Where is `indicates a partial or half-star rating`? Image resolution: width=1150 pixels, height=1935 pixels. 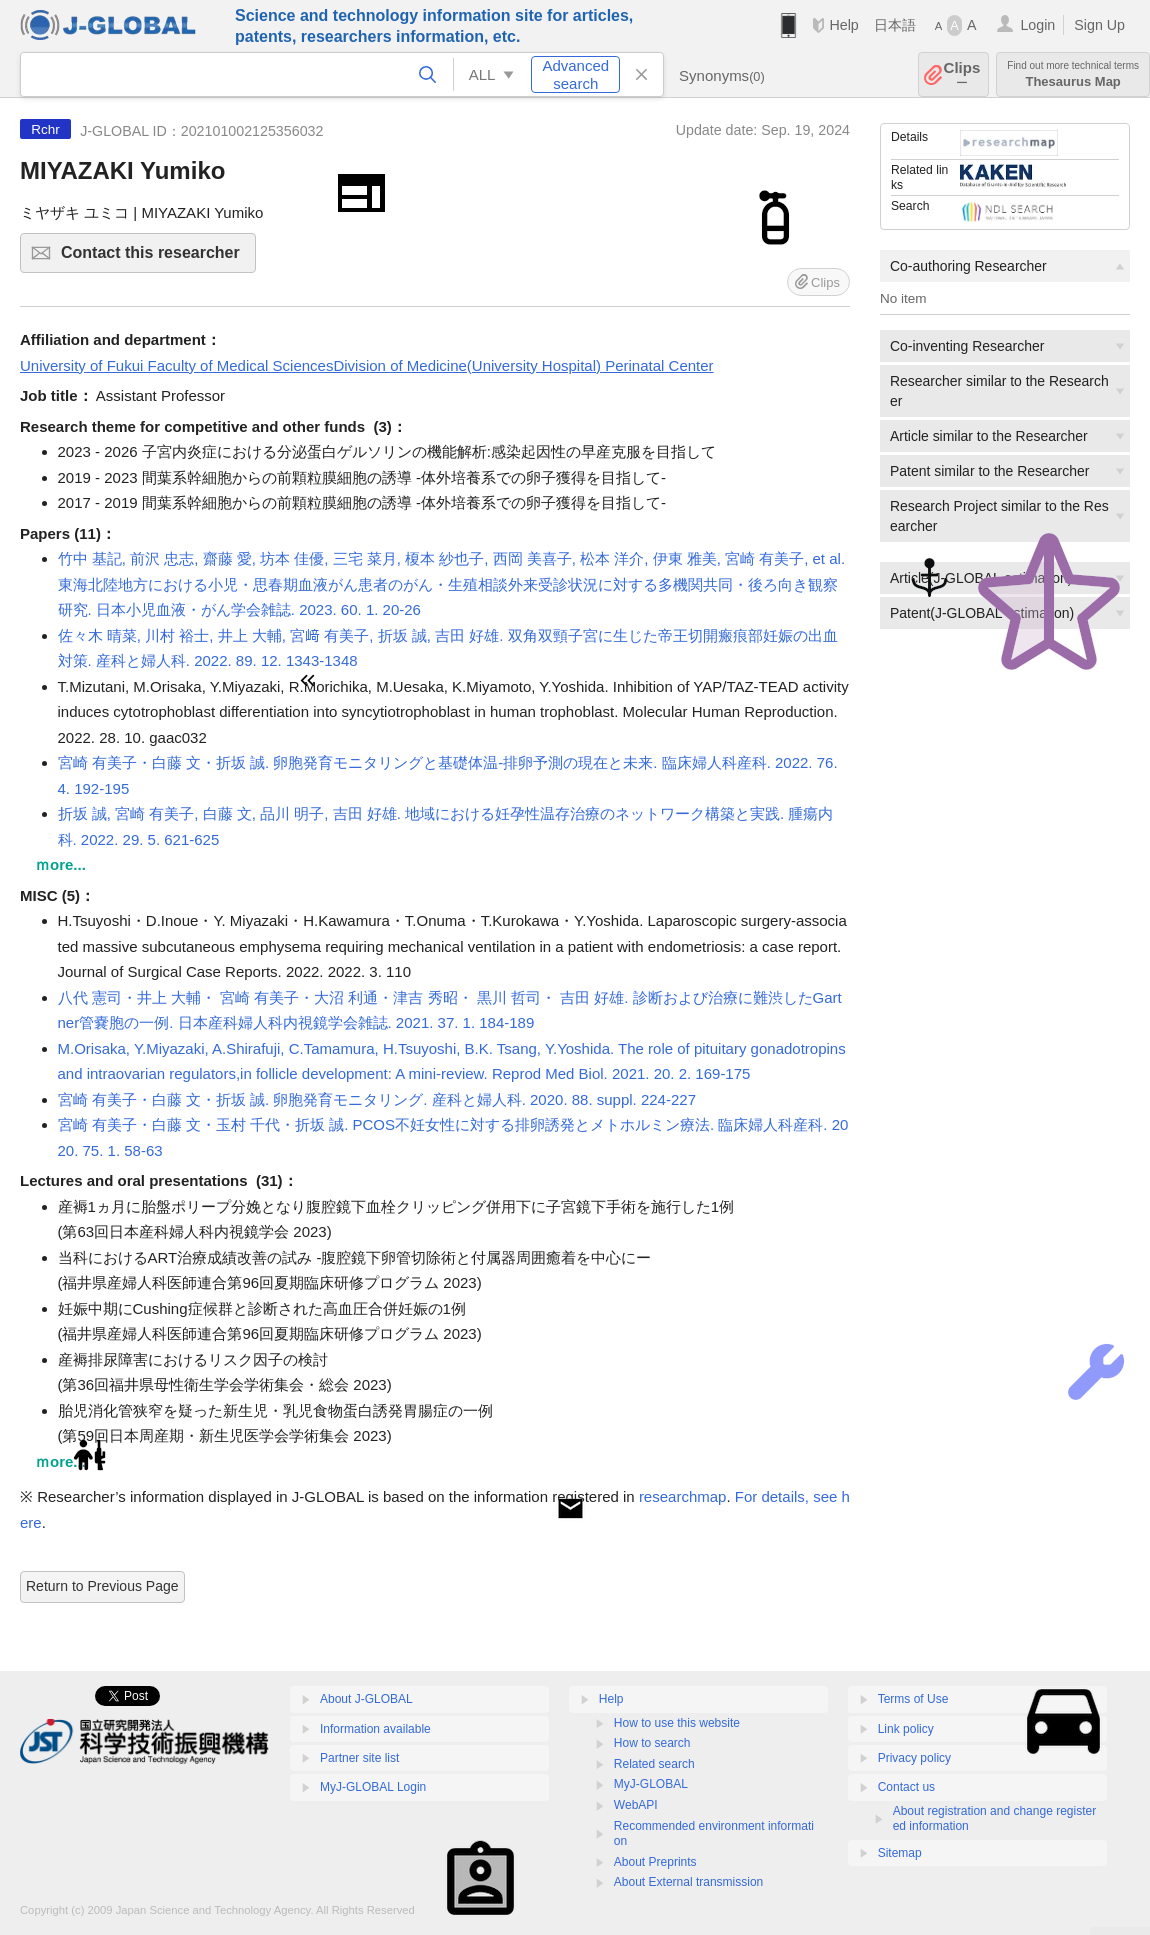
indicates a partial or half-star rating is located at coordinates (1049, 604).